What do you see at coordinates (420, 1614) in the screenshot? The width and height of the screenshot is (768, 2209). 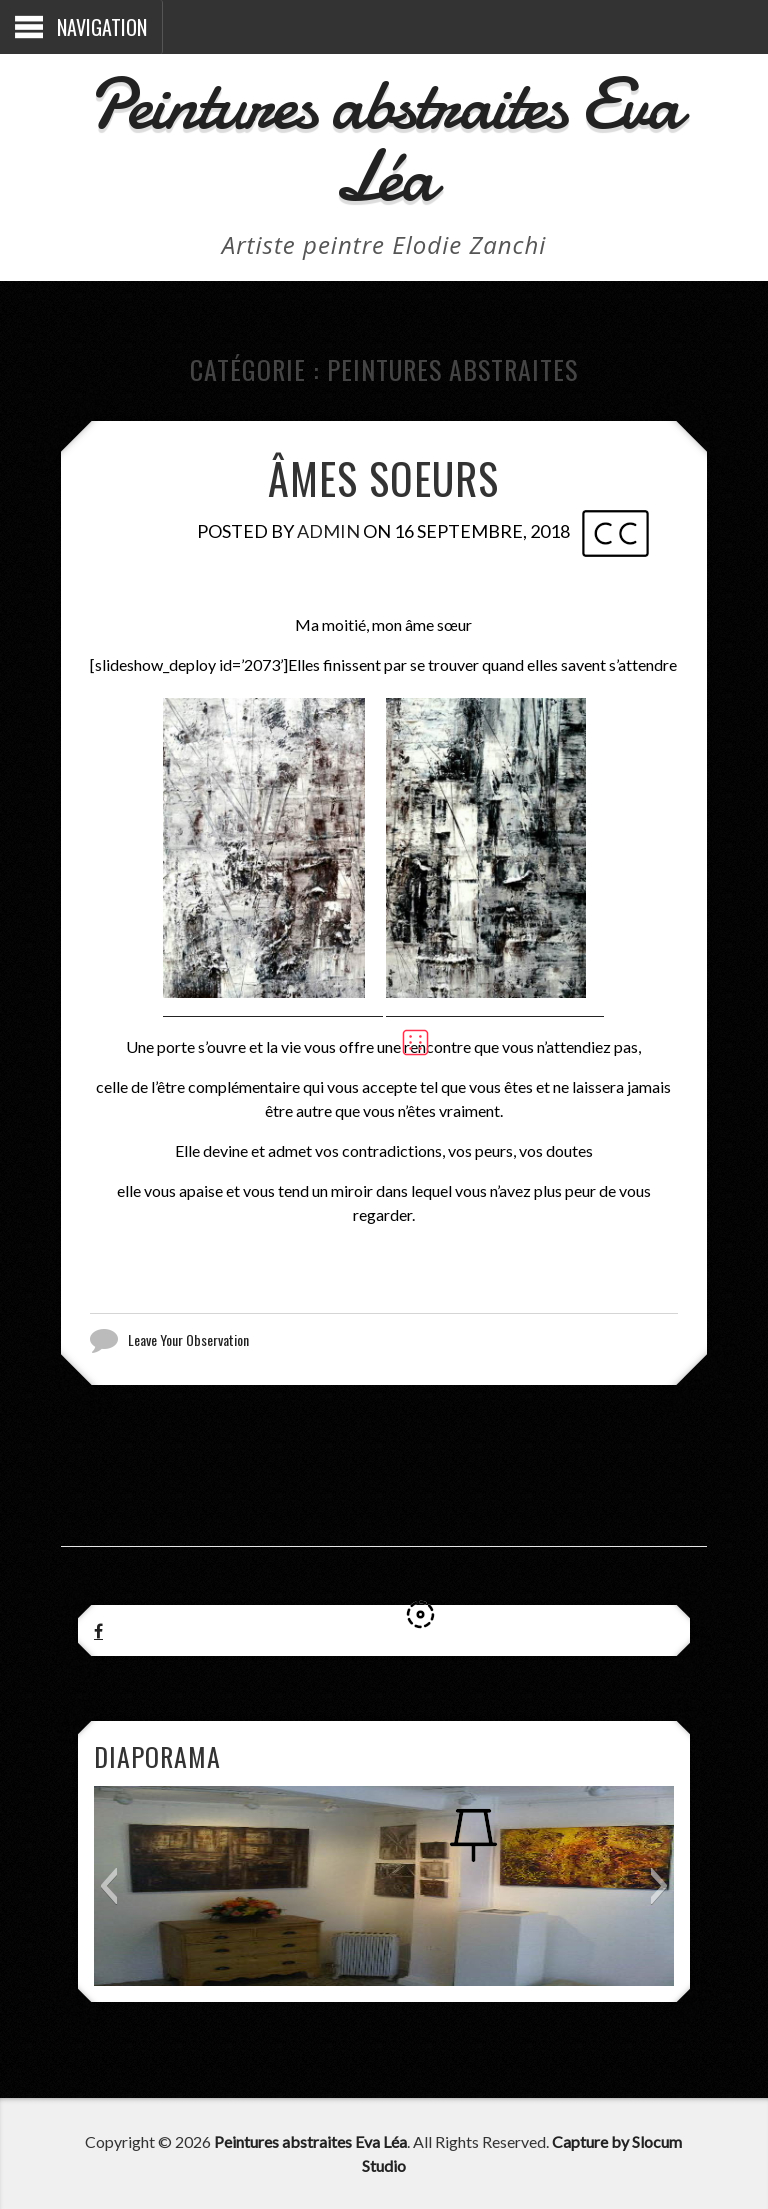 I see `apply tilt-shift blur effect to photo` at bounding box center [420, 1614].